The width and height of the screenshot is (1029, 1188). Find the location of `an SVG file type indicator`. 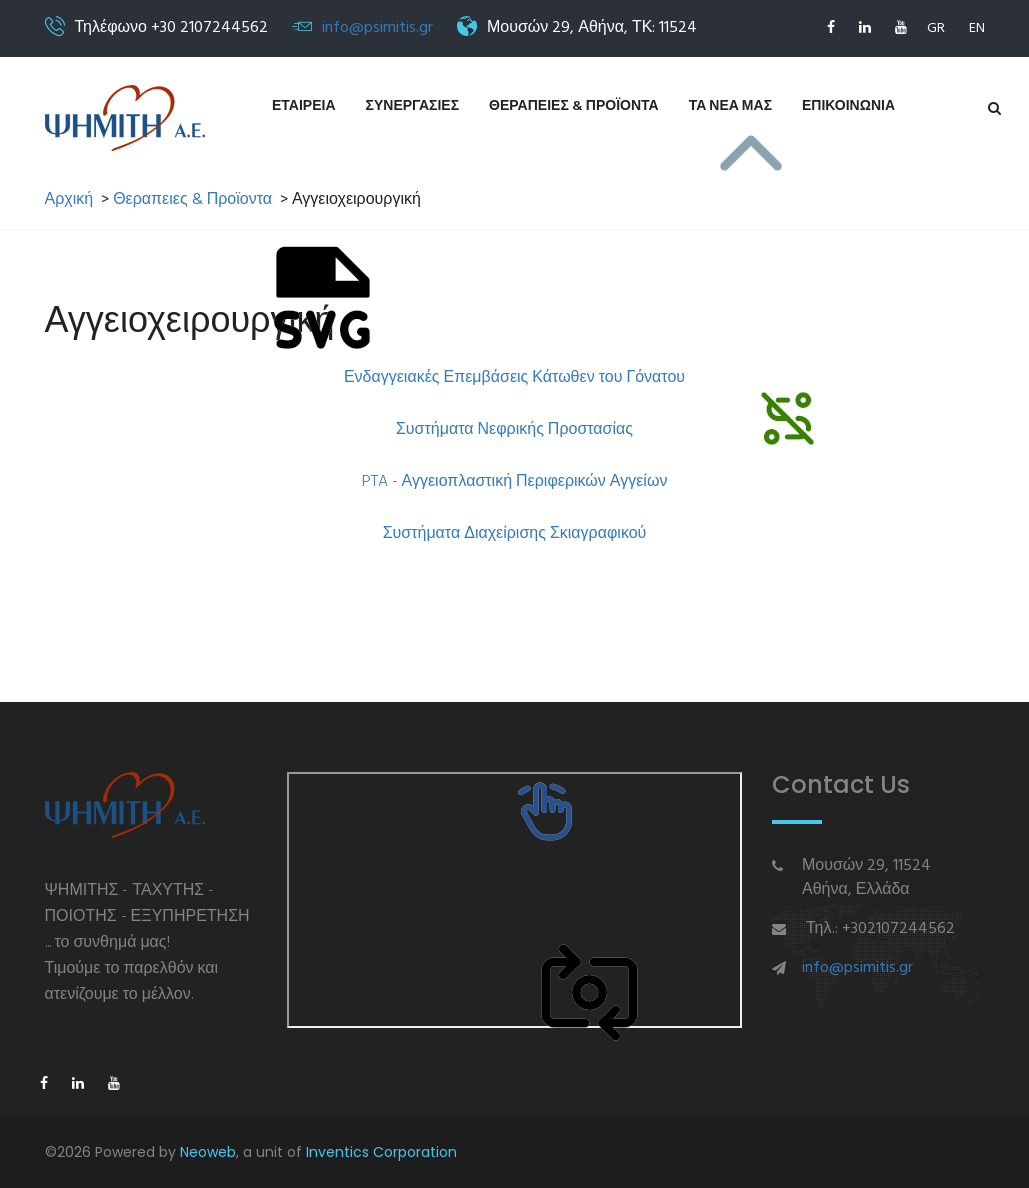

an SVG file type indicator is located at coordinates (323, 302).